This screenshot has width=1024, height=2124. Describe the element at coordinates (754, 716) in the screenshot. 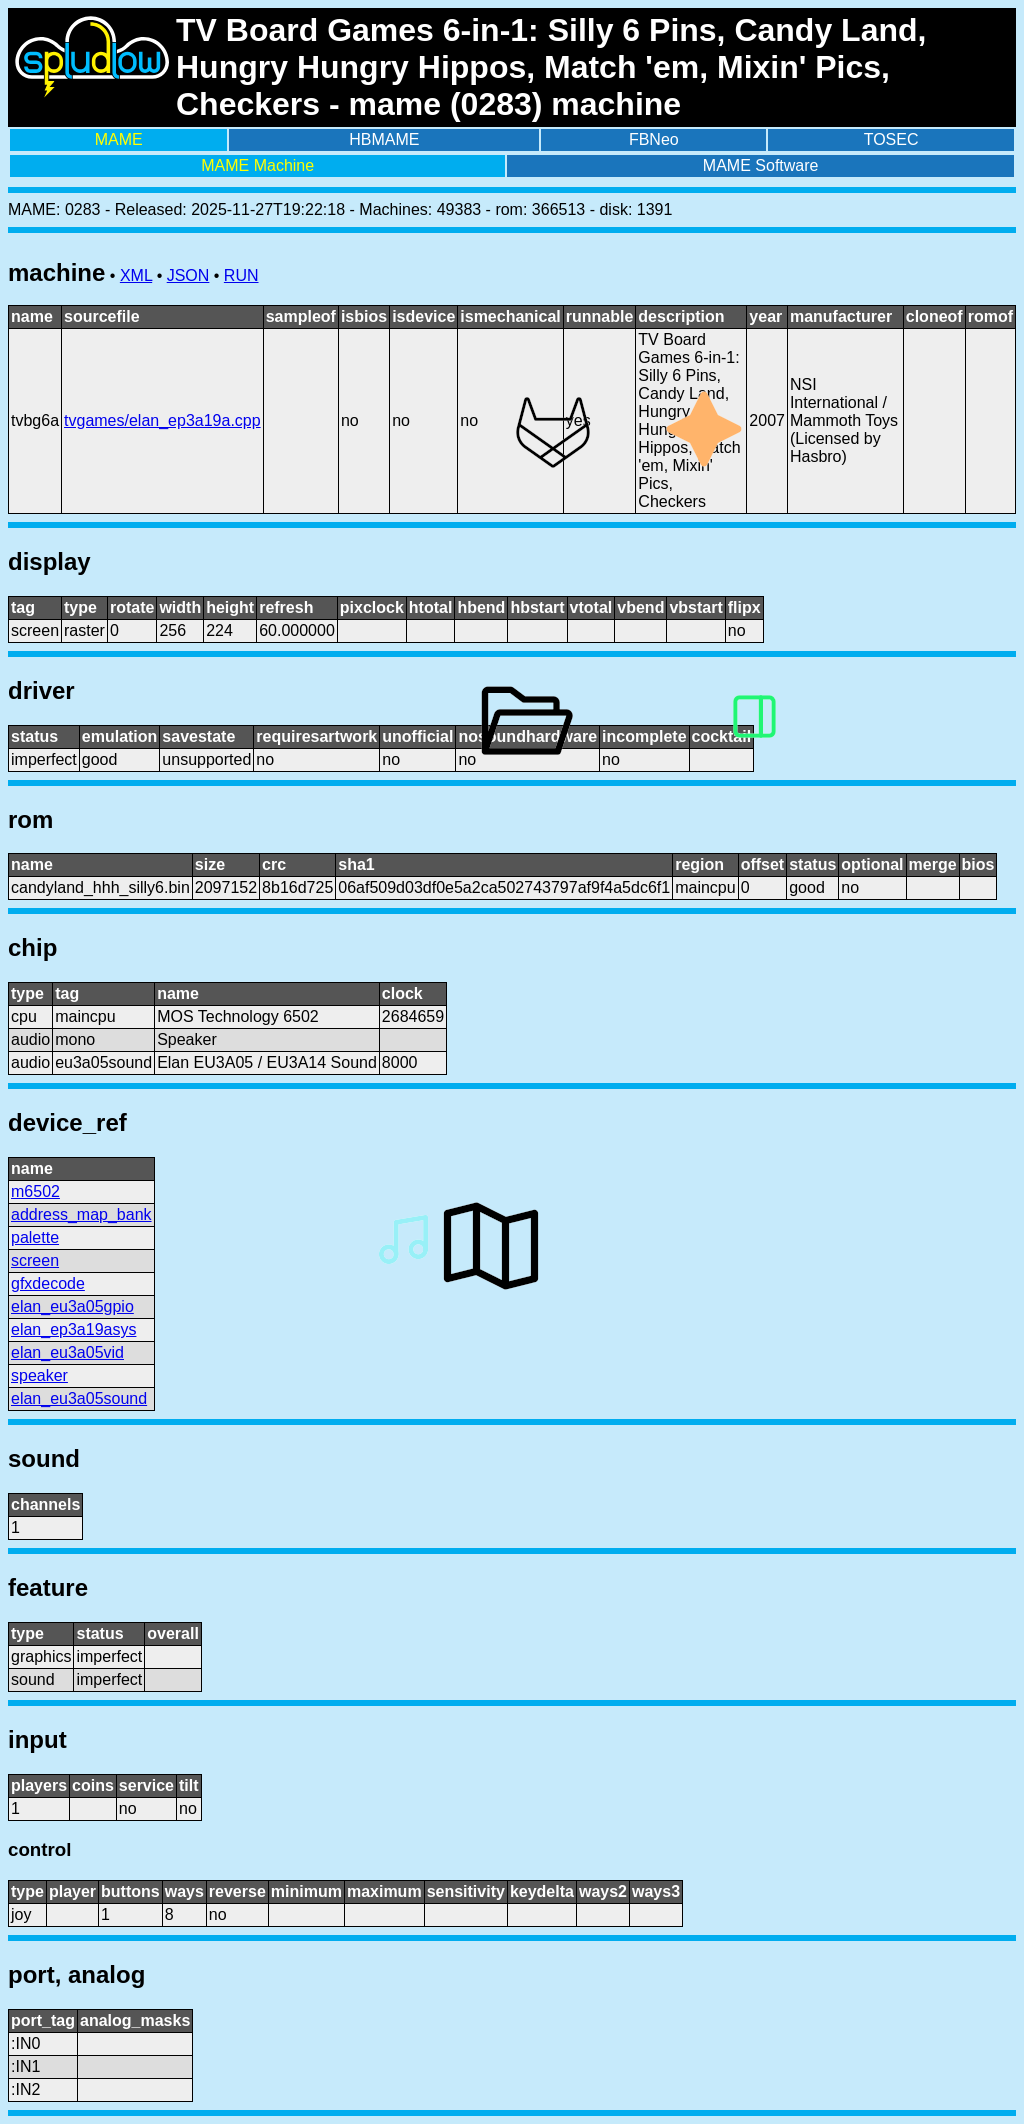

I see `toggle right sidebar panel` at that location.